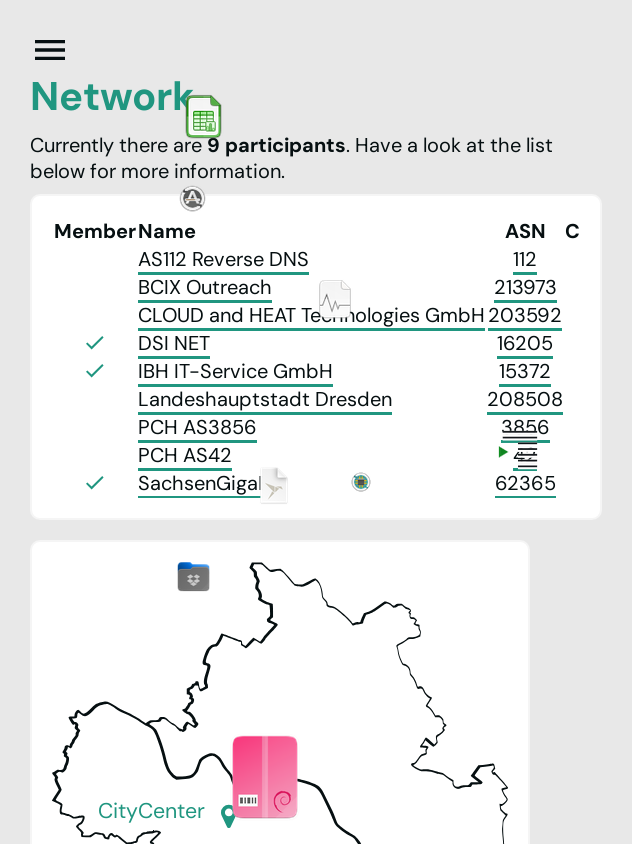 Image resolution: width=632 pixels, height=844 pixels. What do you see at coordinates (274, 486) in the screenshot?
I see `snap package file type indicator` at bounding box center [274, 486].